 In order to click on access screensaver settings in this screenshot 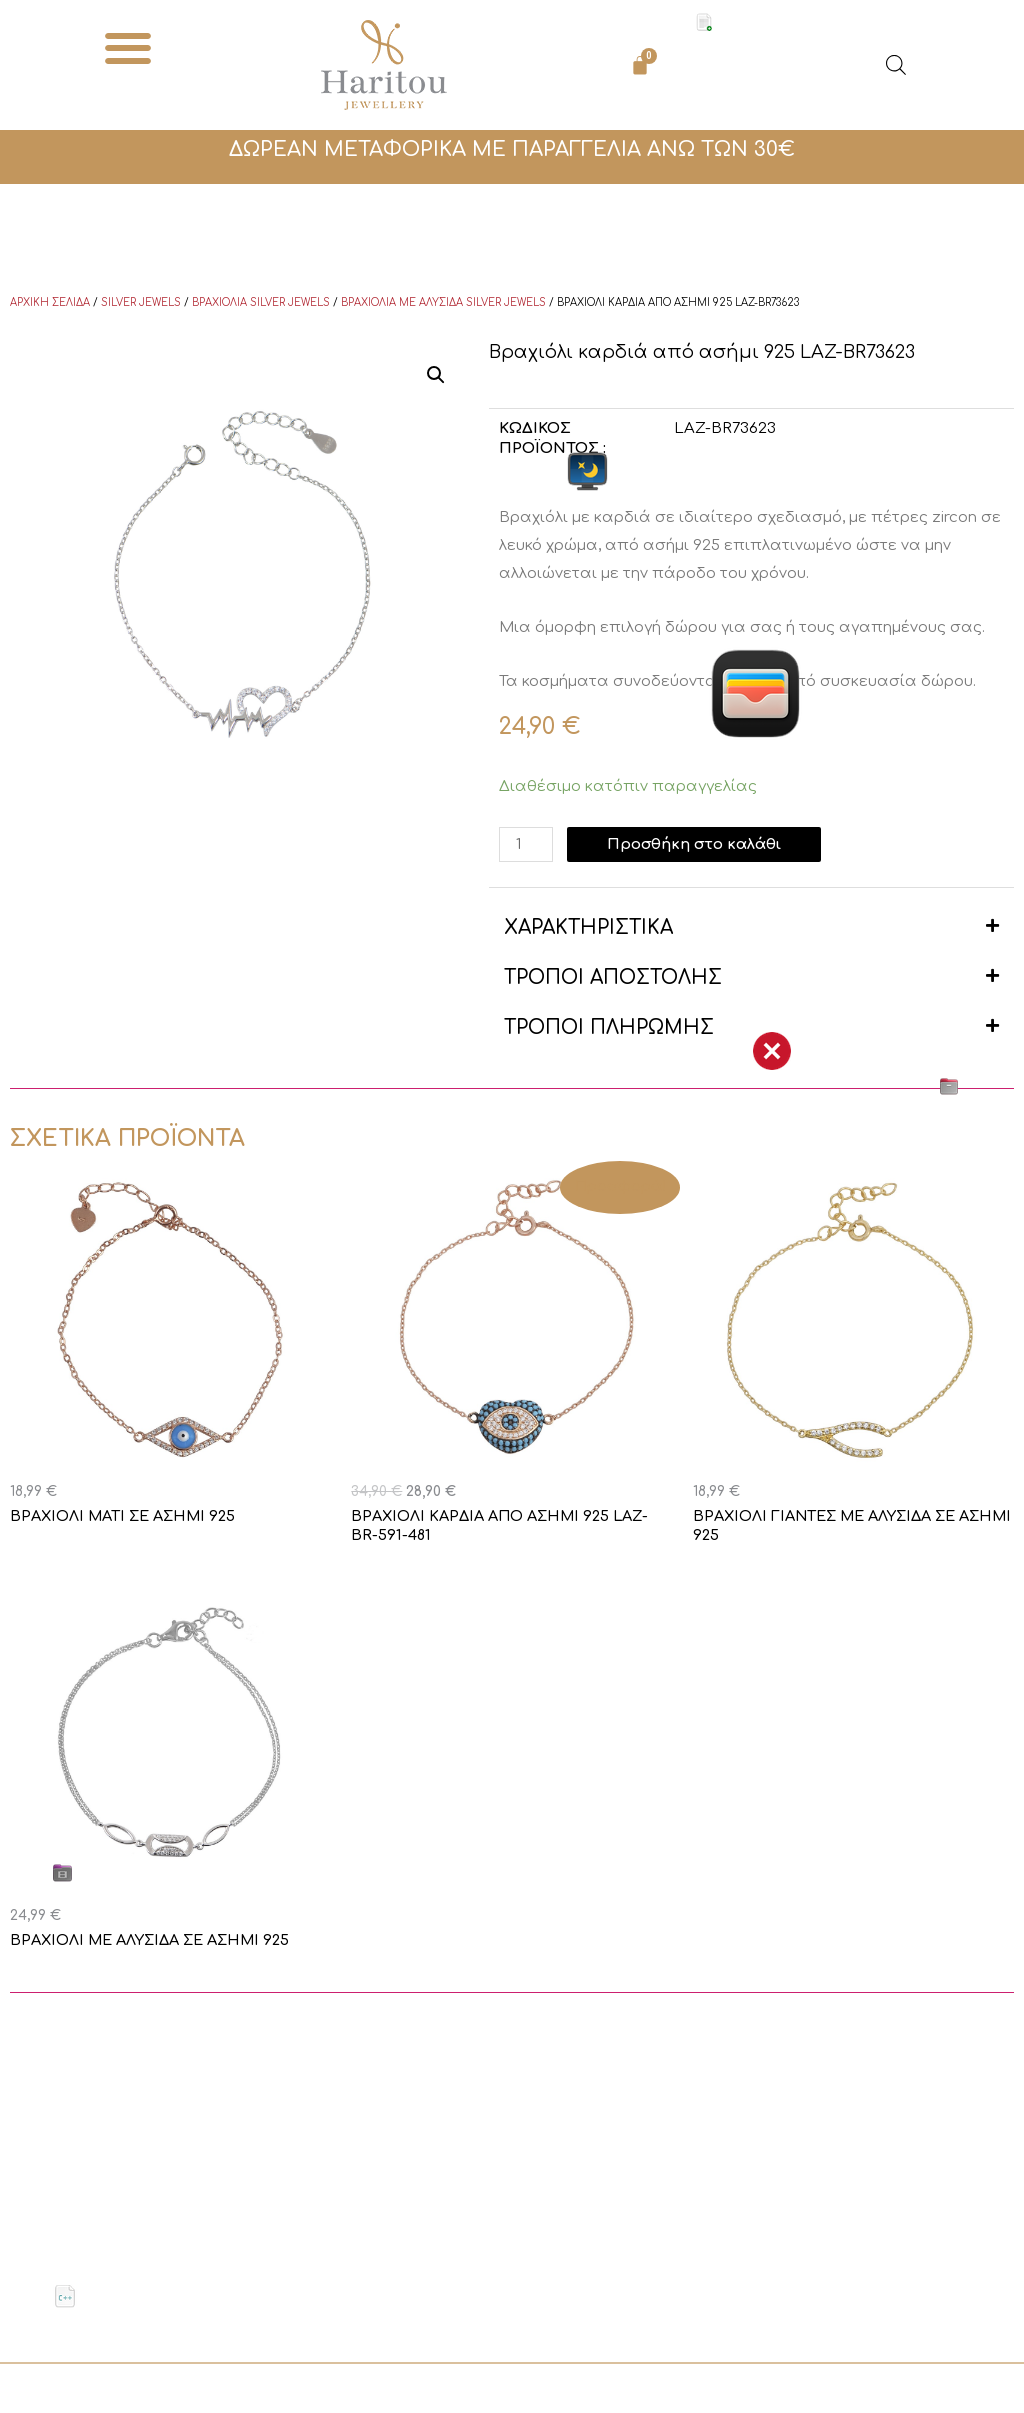, I will do `click(587, 471)`.